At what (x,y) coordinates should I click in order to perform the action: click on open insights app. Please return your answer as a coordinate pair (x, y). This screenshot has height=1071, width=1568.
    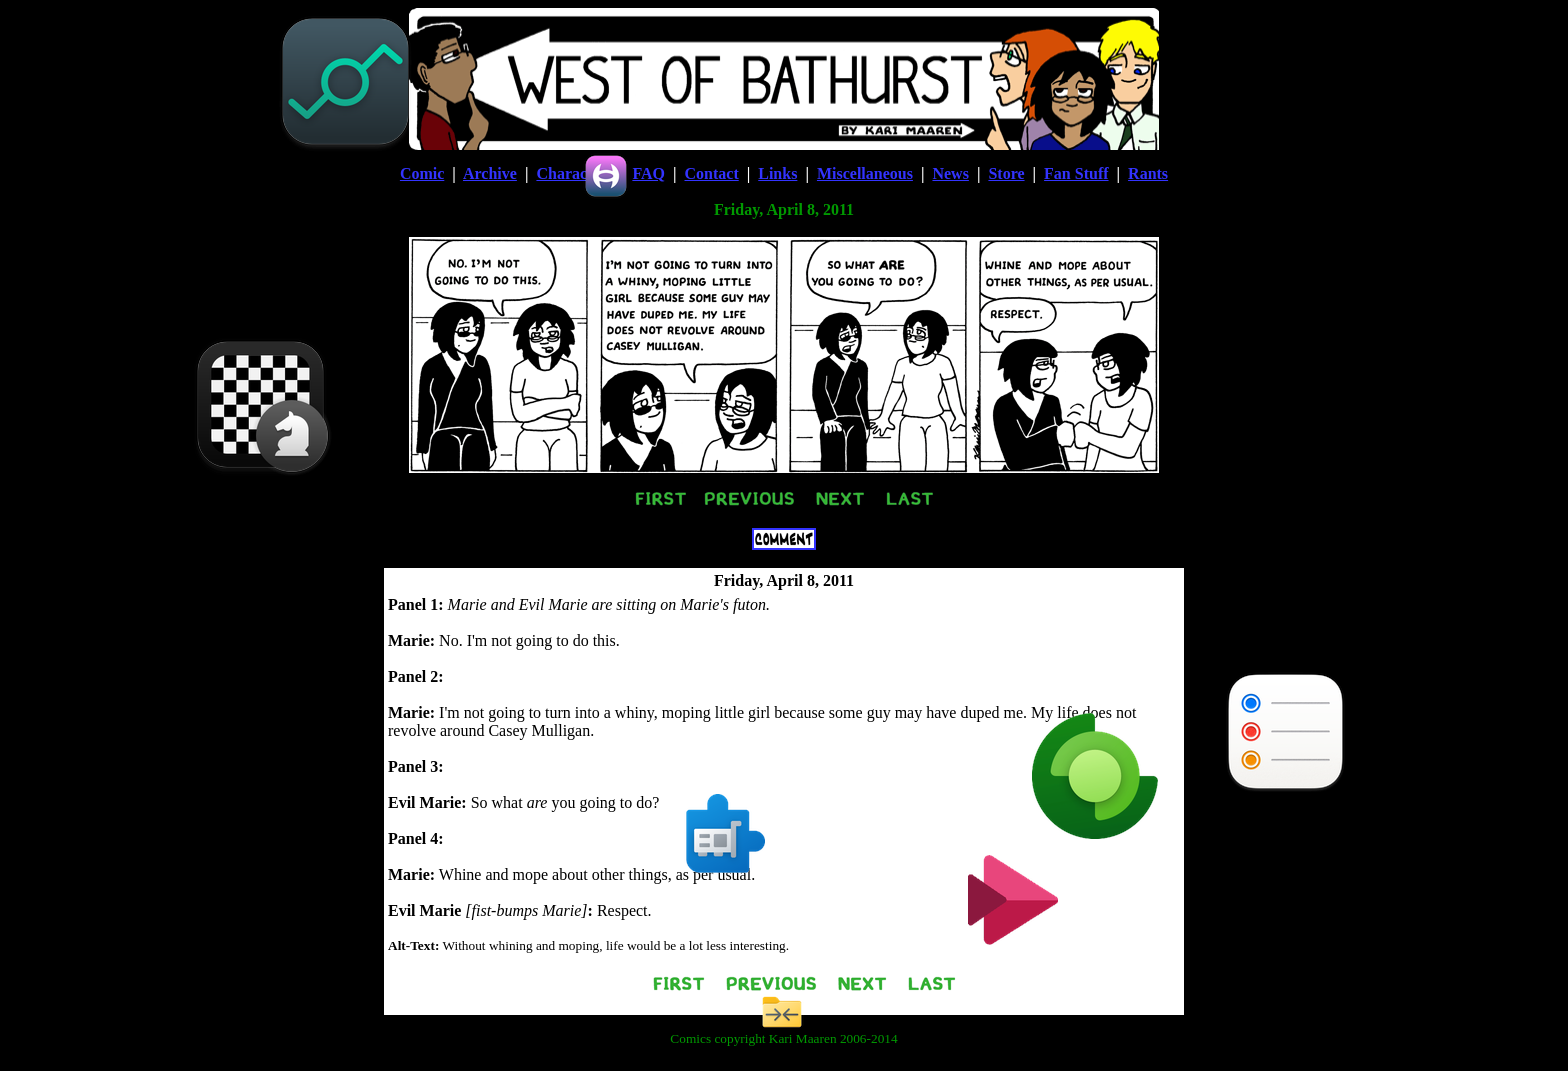
    Looking at the image, I should click on (1095, 776).